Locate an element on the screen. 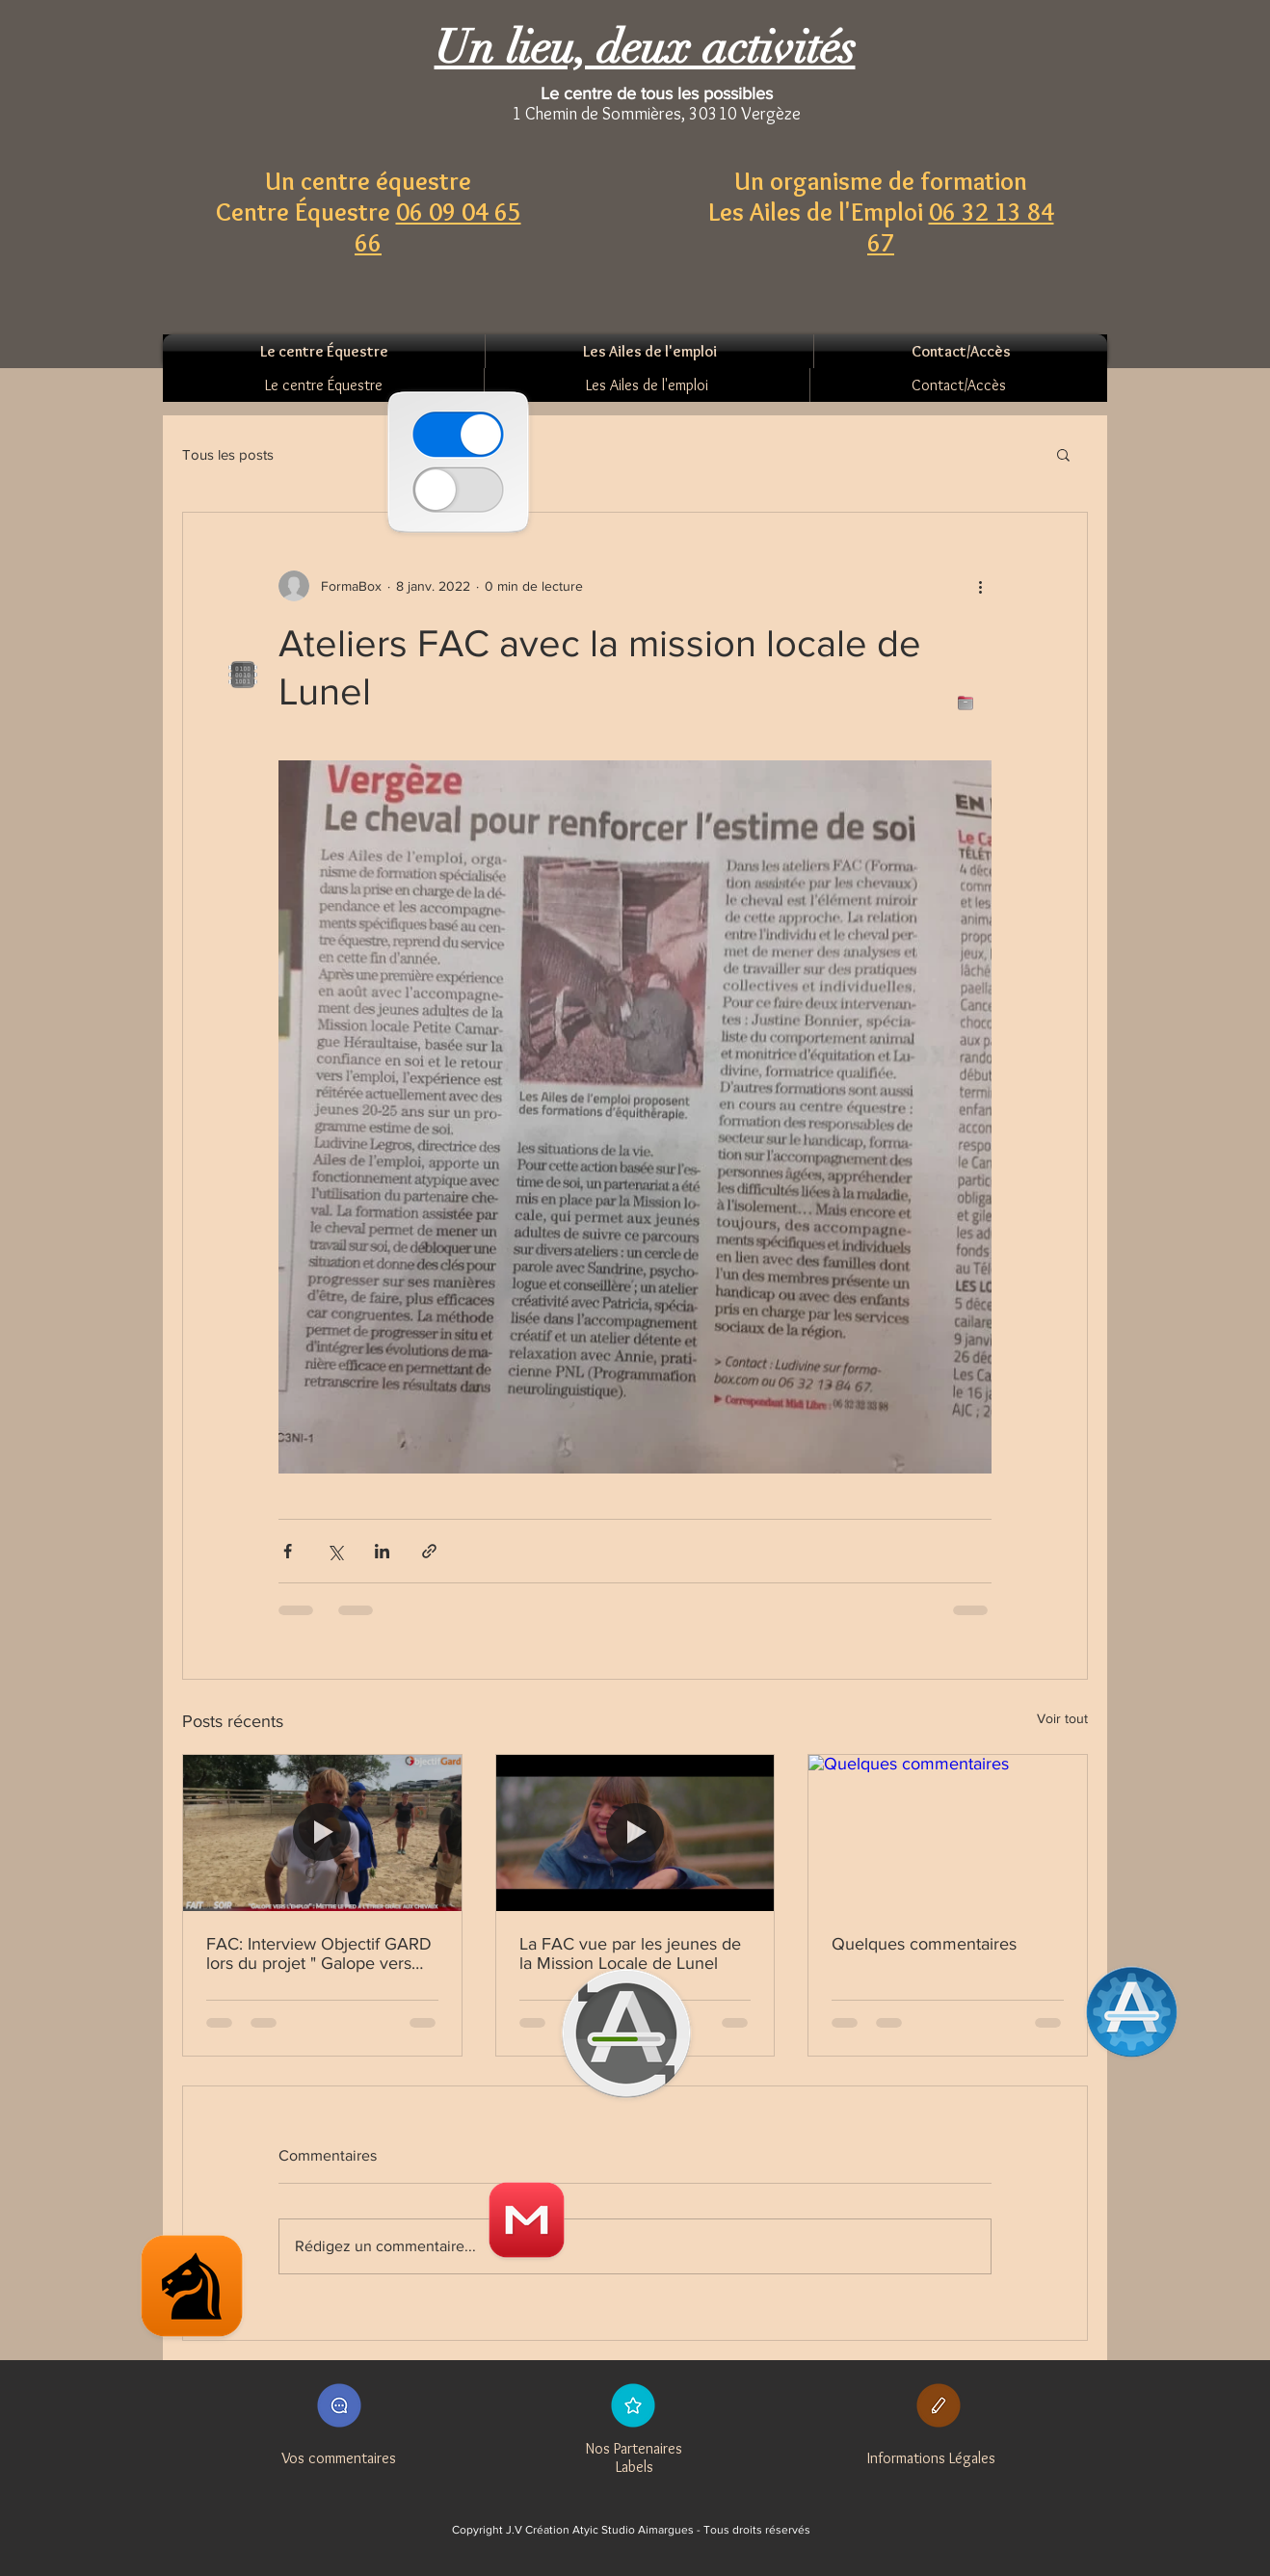 The image size is (1270, 2576). open software properties or driver settings is located at coordinates (1131, 2011).